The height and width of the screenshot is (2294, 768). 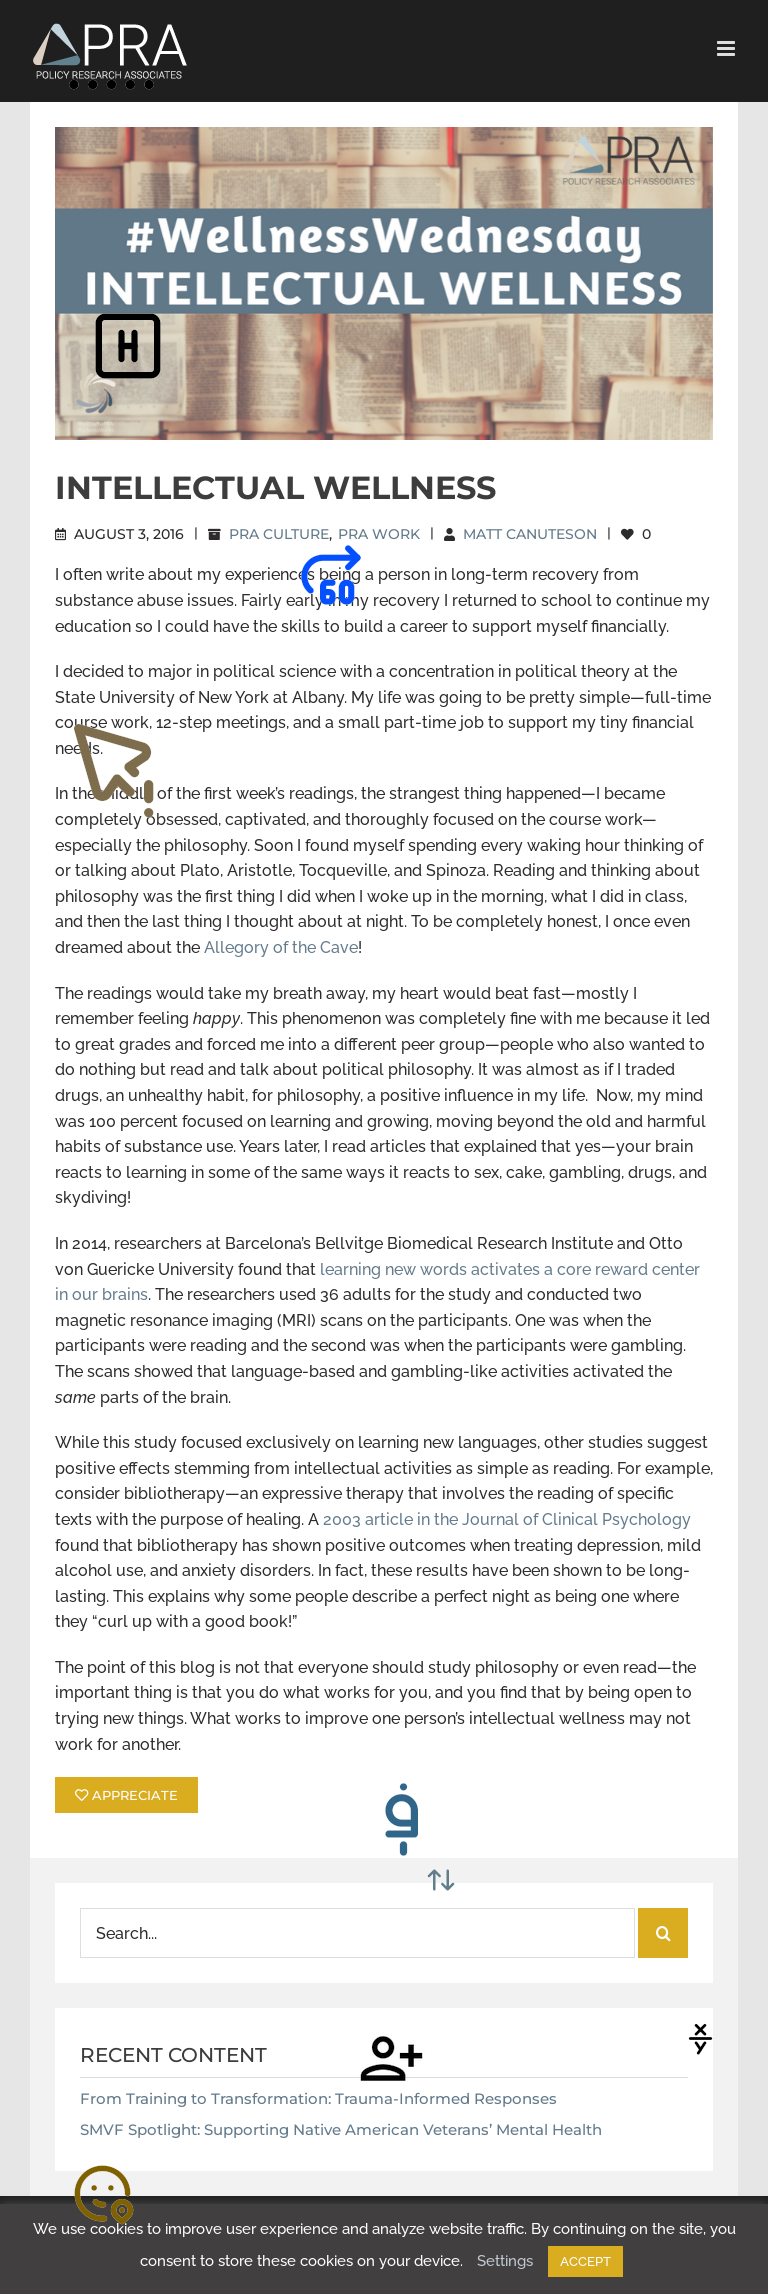 What do you see at coordinates (111, 84) in the screenshot?
I see `indicates a divider or separator between content sections` at bounding box center [111, 84].